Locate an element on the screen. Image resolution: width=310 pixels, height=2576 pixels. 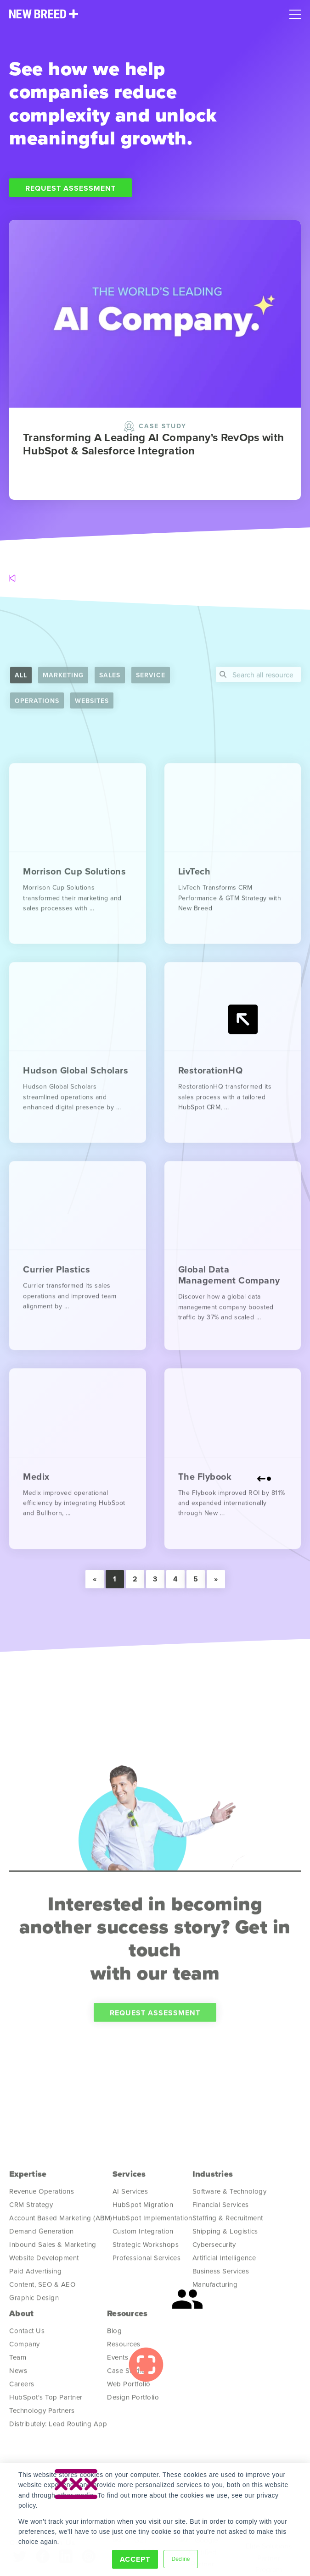
delete multiple selected items is located at coordinates (76, 2484).